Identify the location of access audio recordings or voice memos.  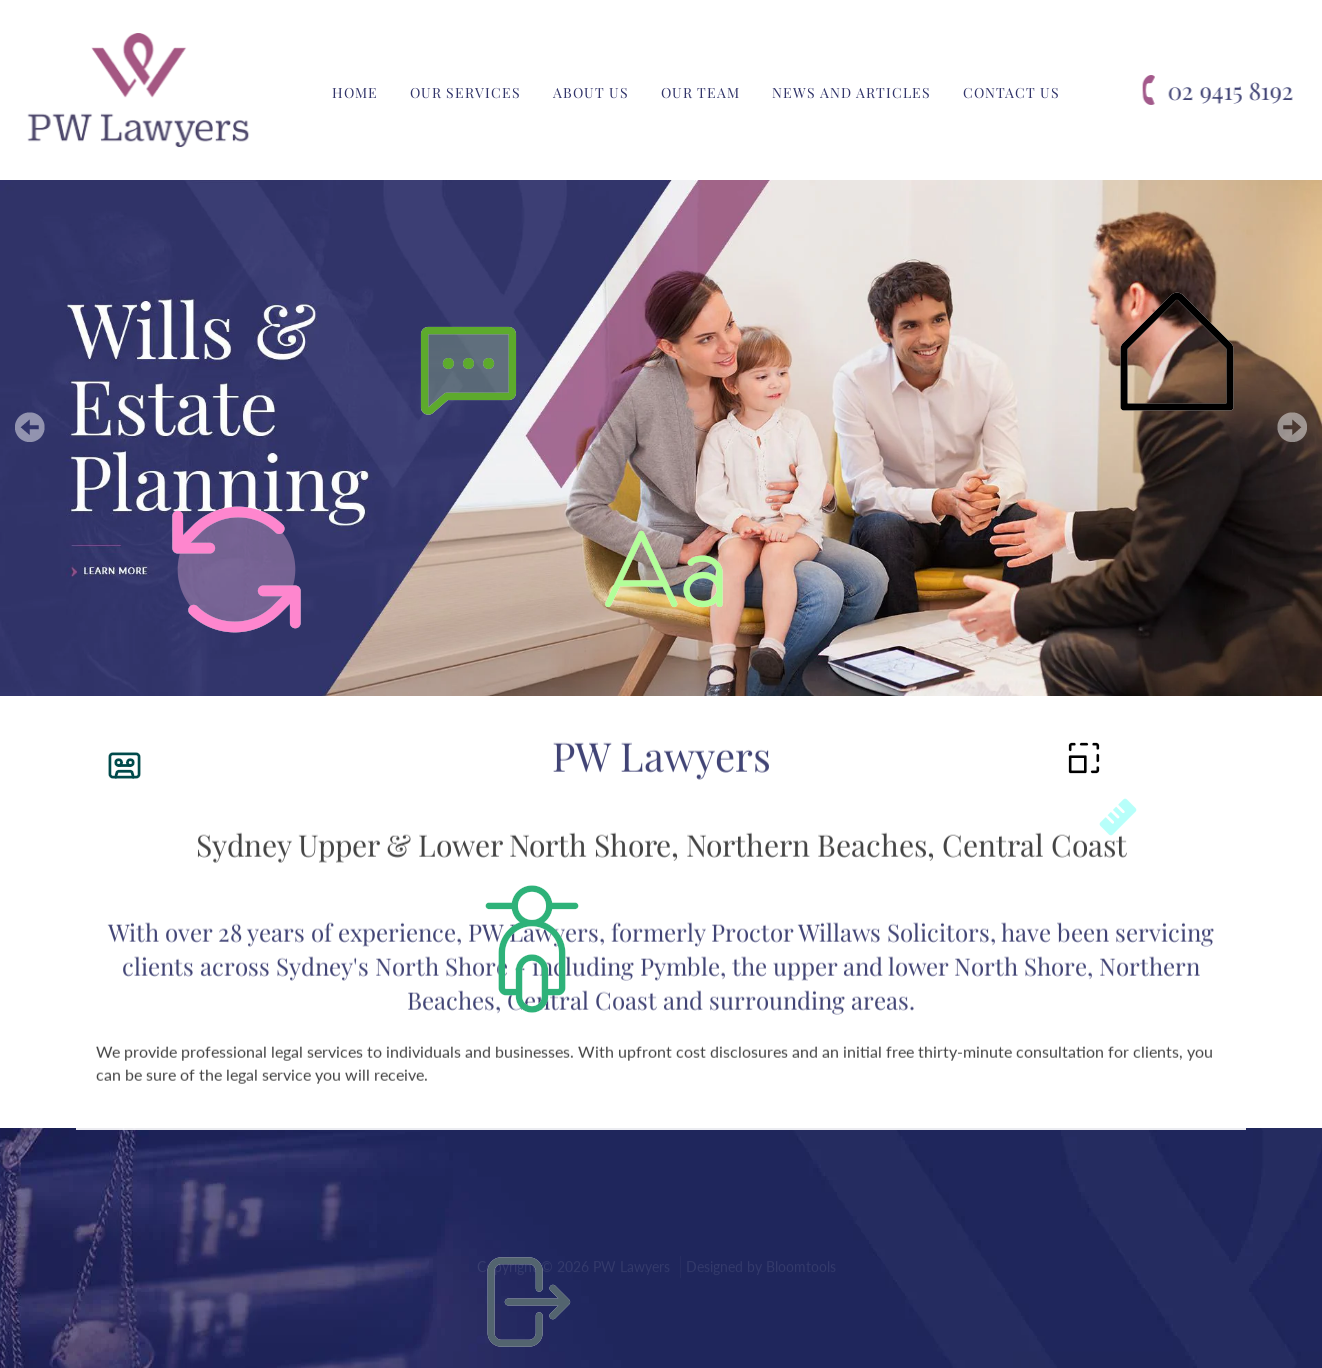
(124, 765).